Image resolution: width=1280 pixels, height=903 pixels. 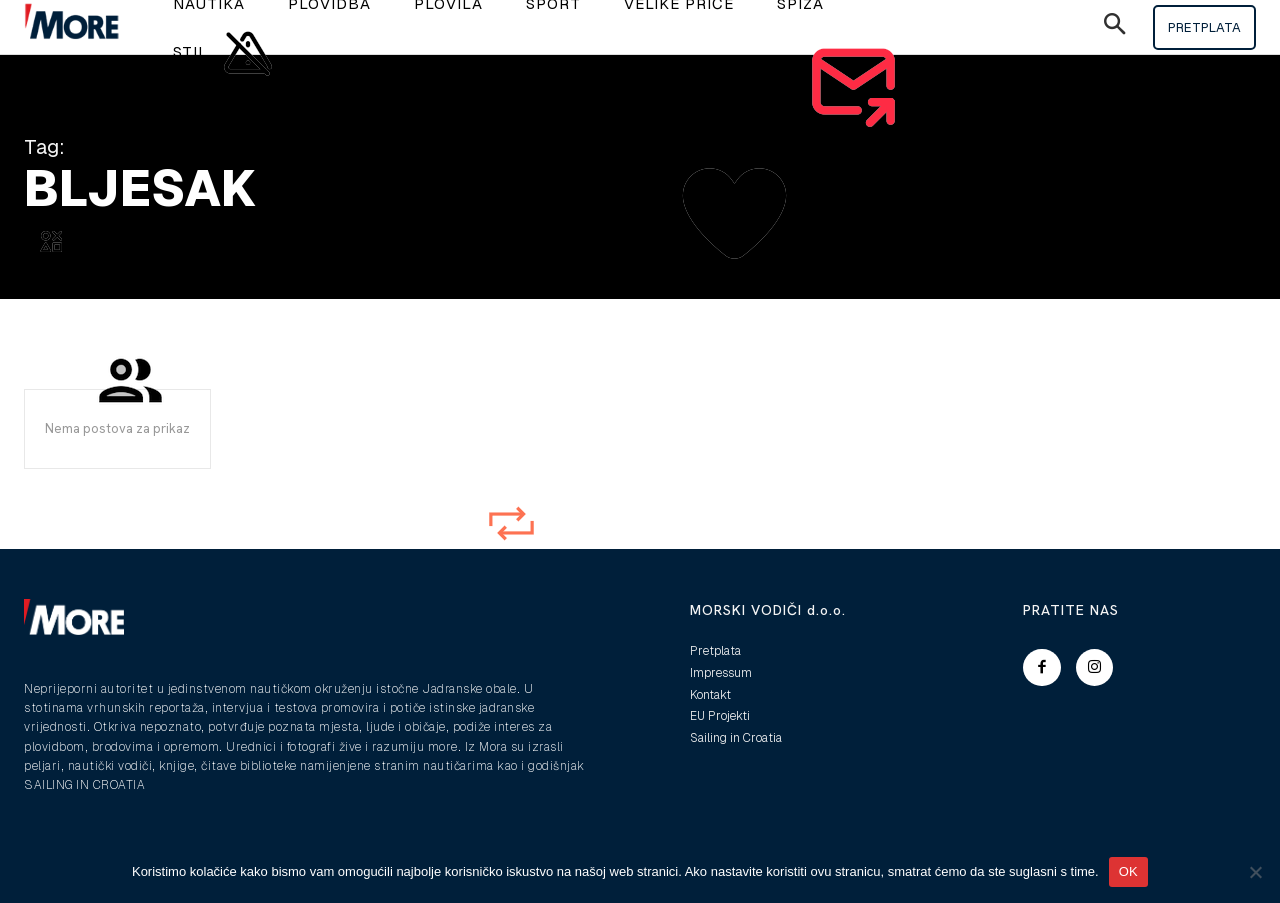 I want to click on share this email with others, so click(x=853, y=81).